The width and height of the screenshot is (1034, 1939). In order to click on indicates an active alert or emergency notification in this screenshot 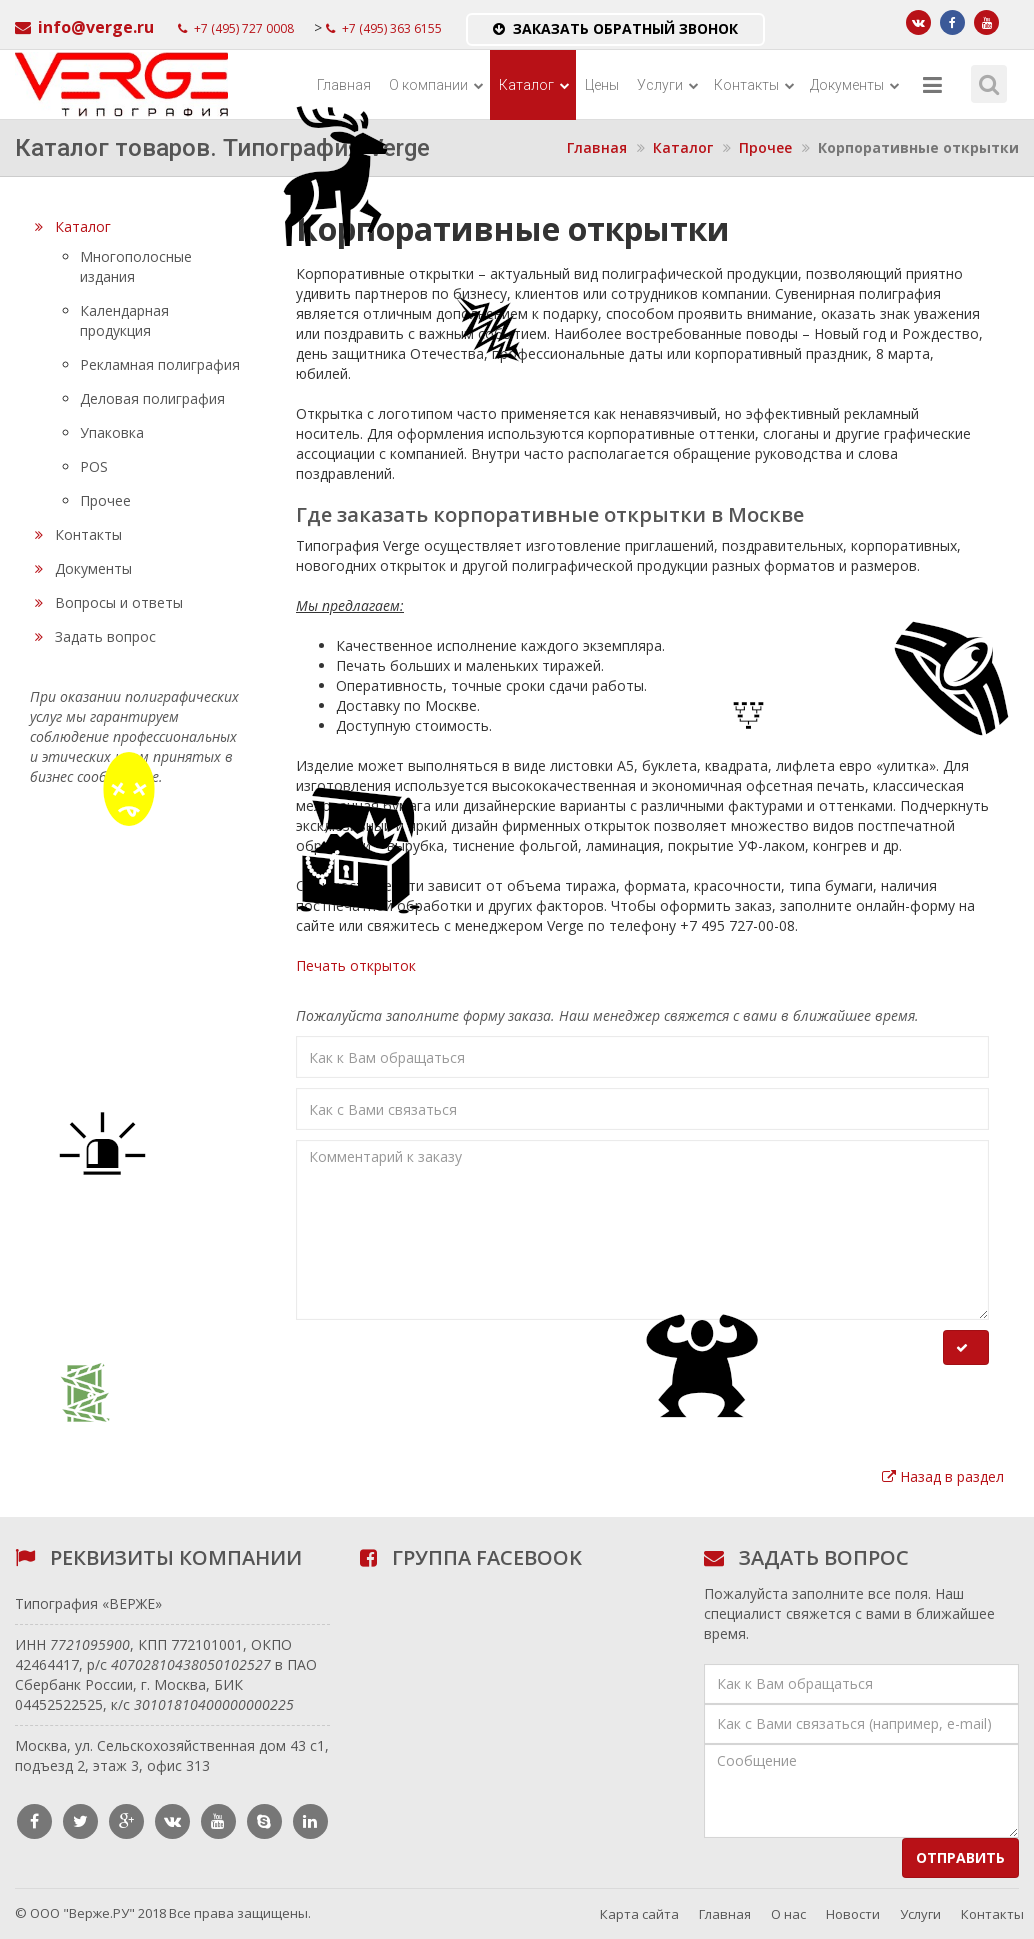, I will do `click(102, 1143)`.